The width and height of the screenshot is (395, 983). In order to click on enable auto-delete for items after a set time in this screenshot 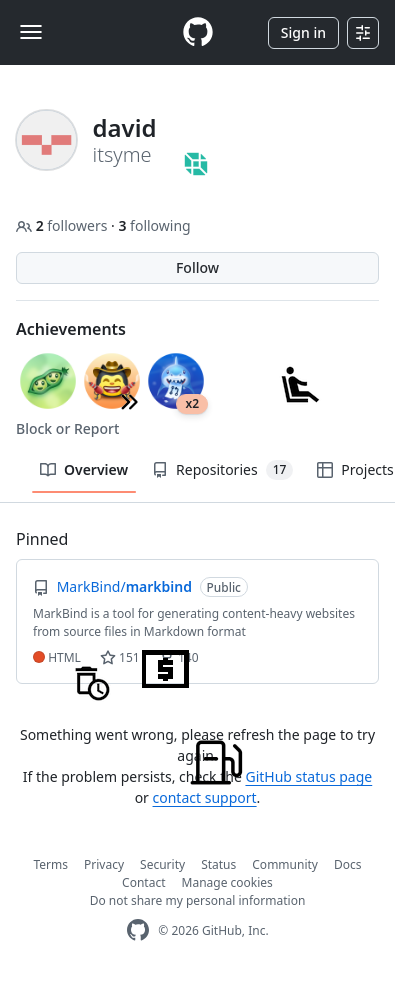, I will do `click(92, 683)`.